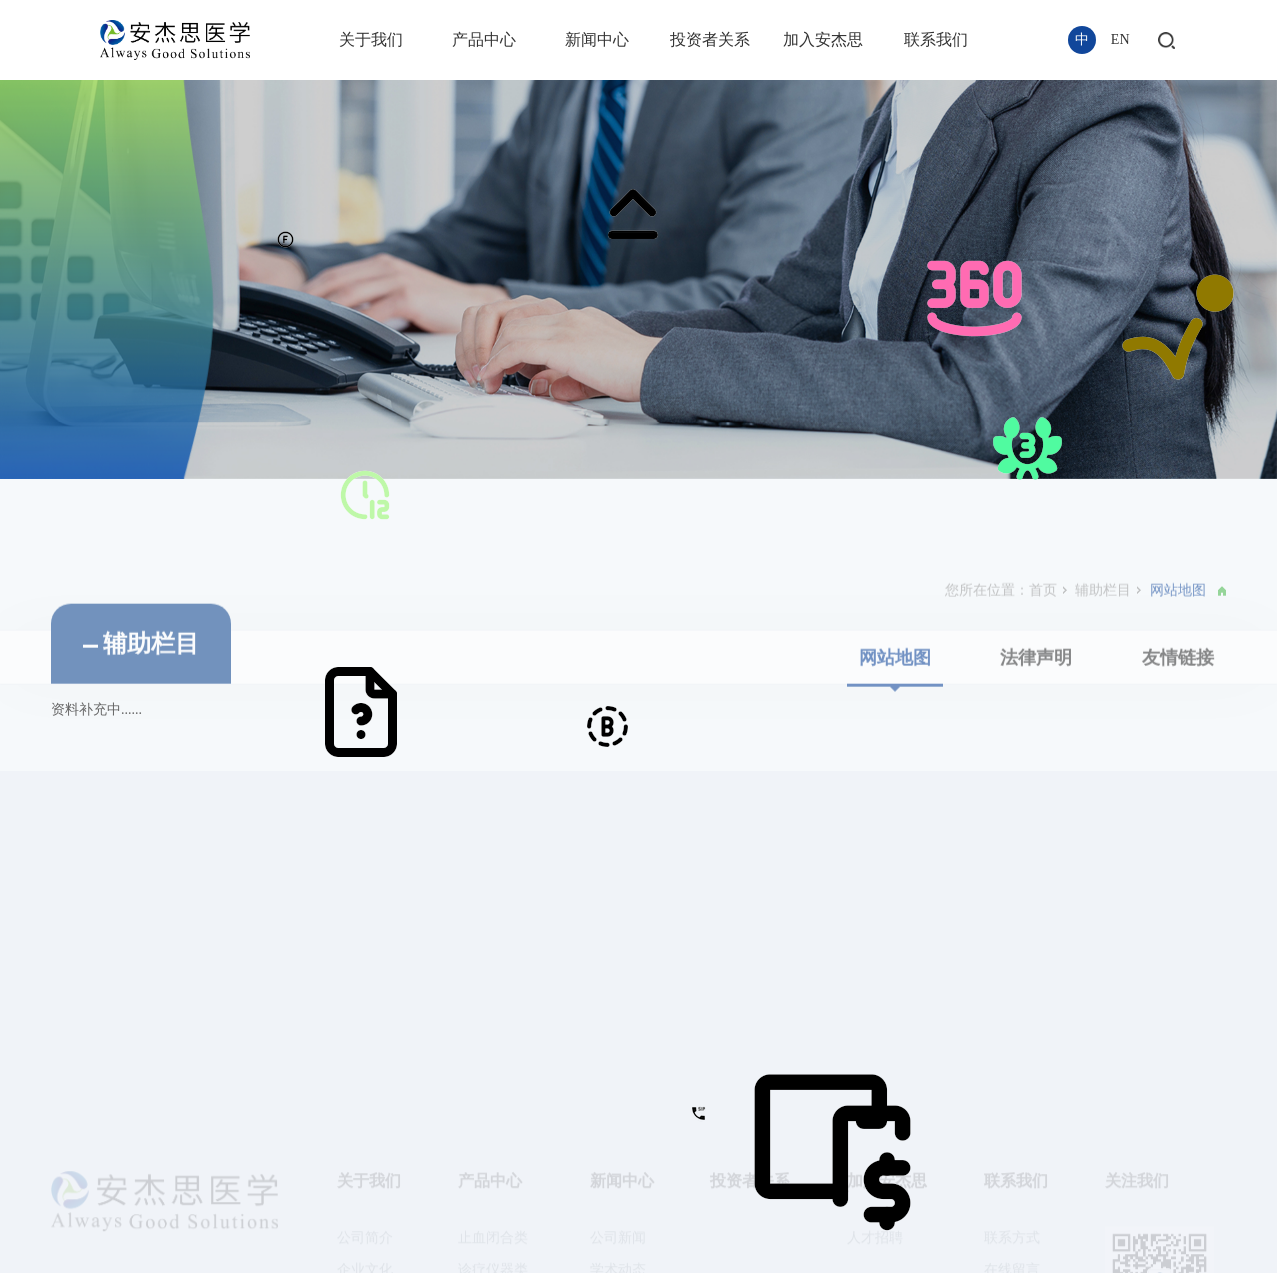 Image resolution: width=1277 pixels, height=1273 pixels. What do you see at coordinates (361, 712) in the screenshot?
I see `unknown or unrecognized file type` at bounding box center [361, 712].